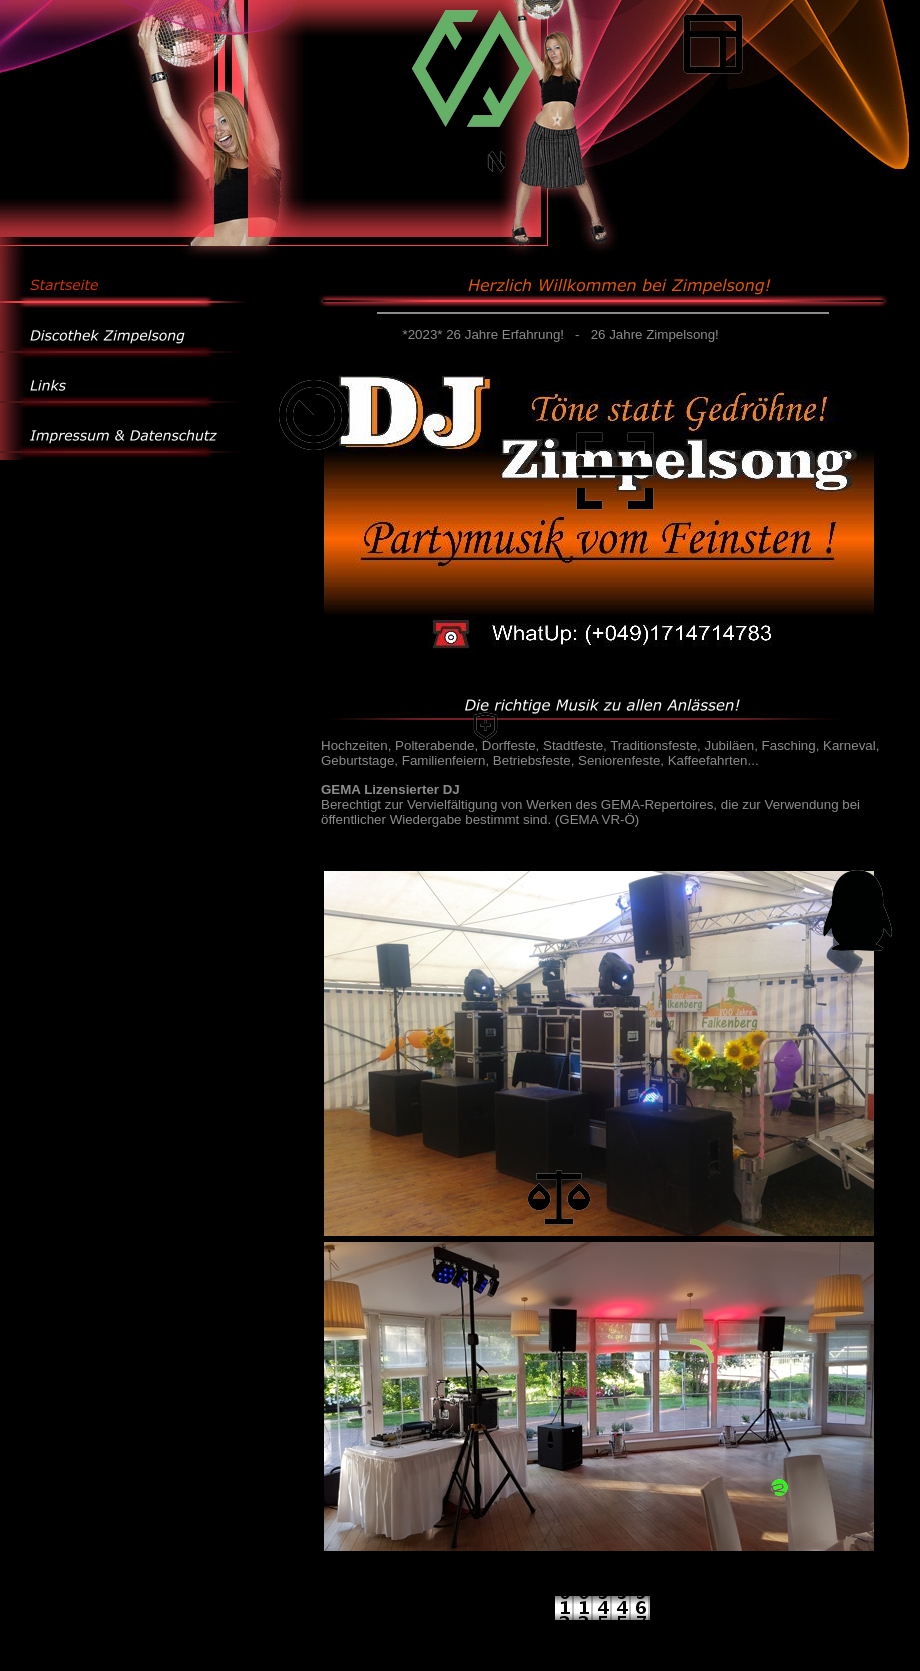 Image resolution: width=920 pixels, height=1671 pixels. Describe the element at coordinates (314, 415) in the screenshot. I see `indicates task progress at approximately 70% complete` at that location.